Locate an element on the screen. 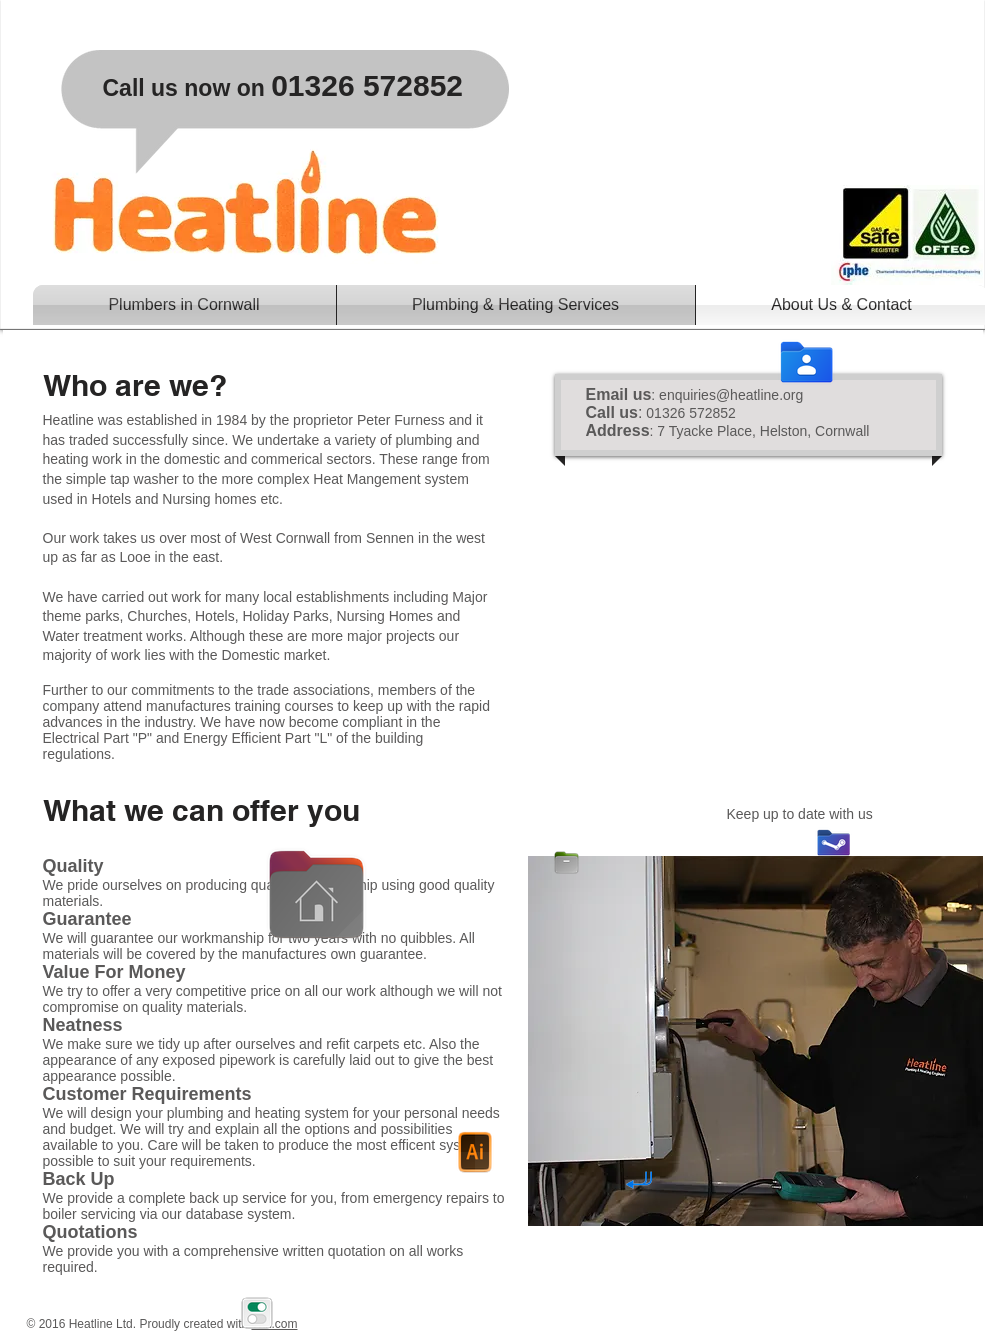  open the file manager application is located at coordinates (566, 862).